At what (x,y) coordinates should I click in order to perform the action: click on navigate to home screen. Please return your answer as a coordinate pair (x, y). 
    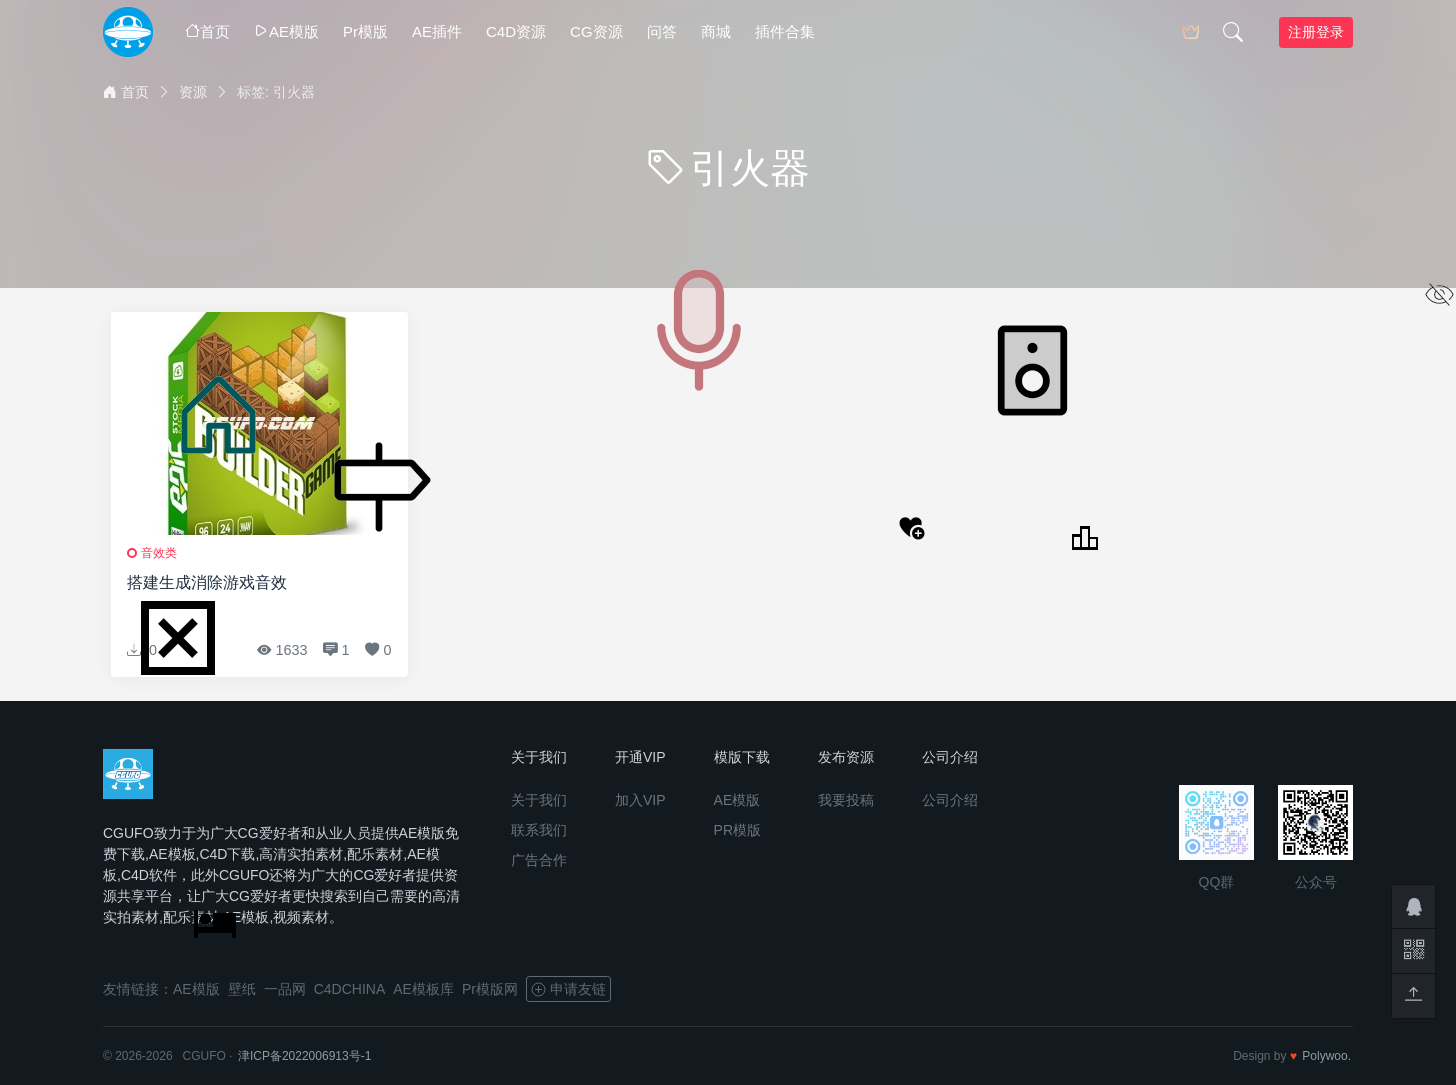
    Looking at the image, I should click on (218, 416).